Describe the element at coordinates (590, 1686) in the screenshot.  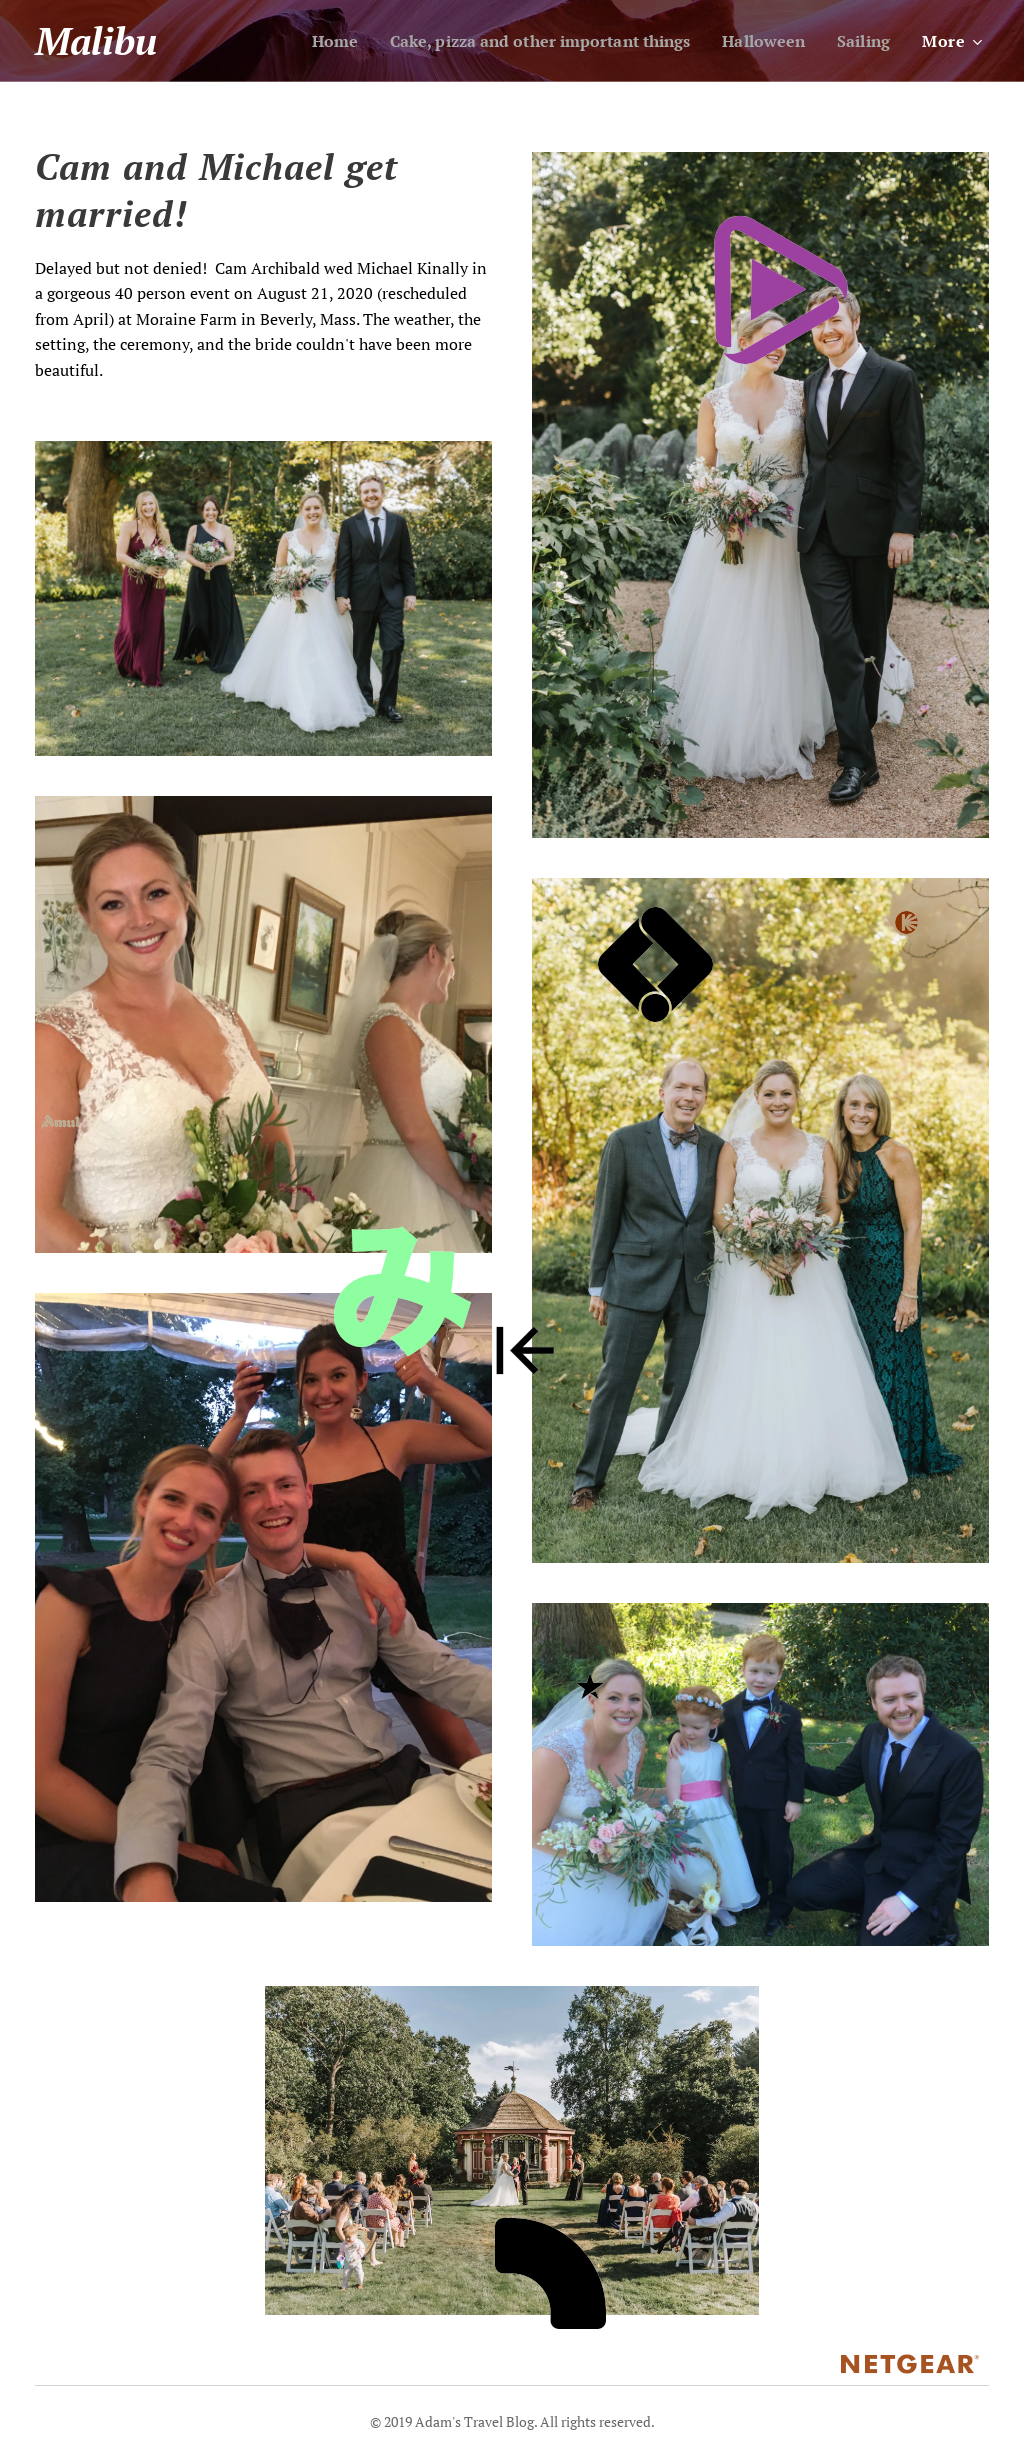
I see `view trustpilot reviews` at that location.